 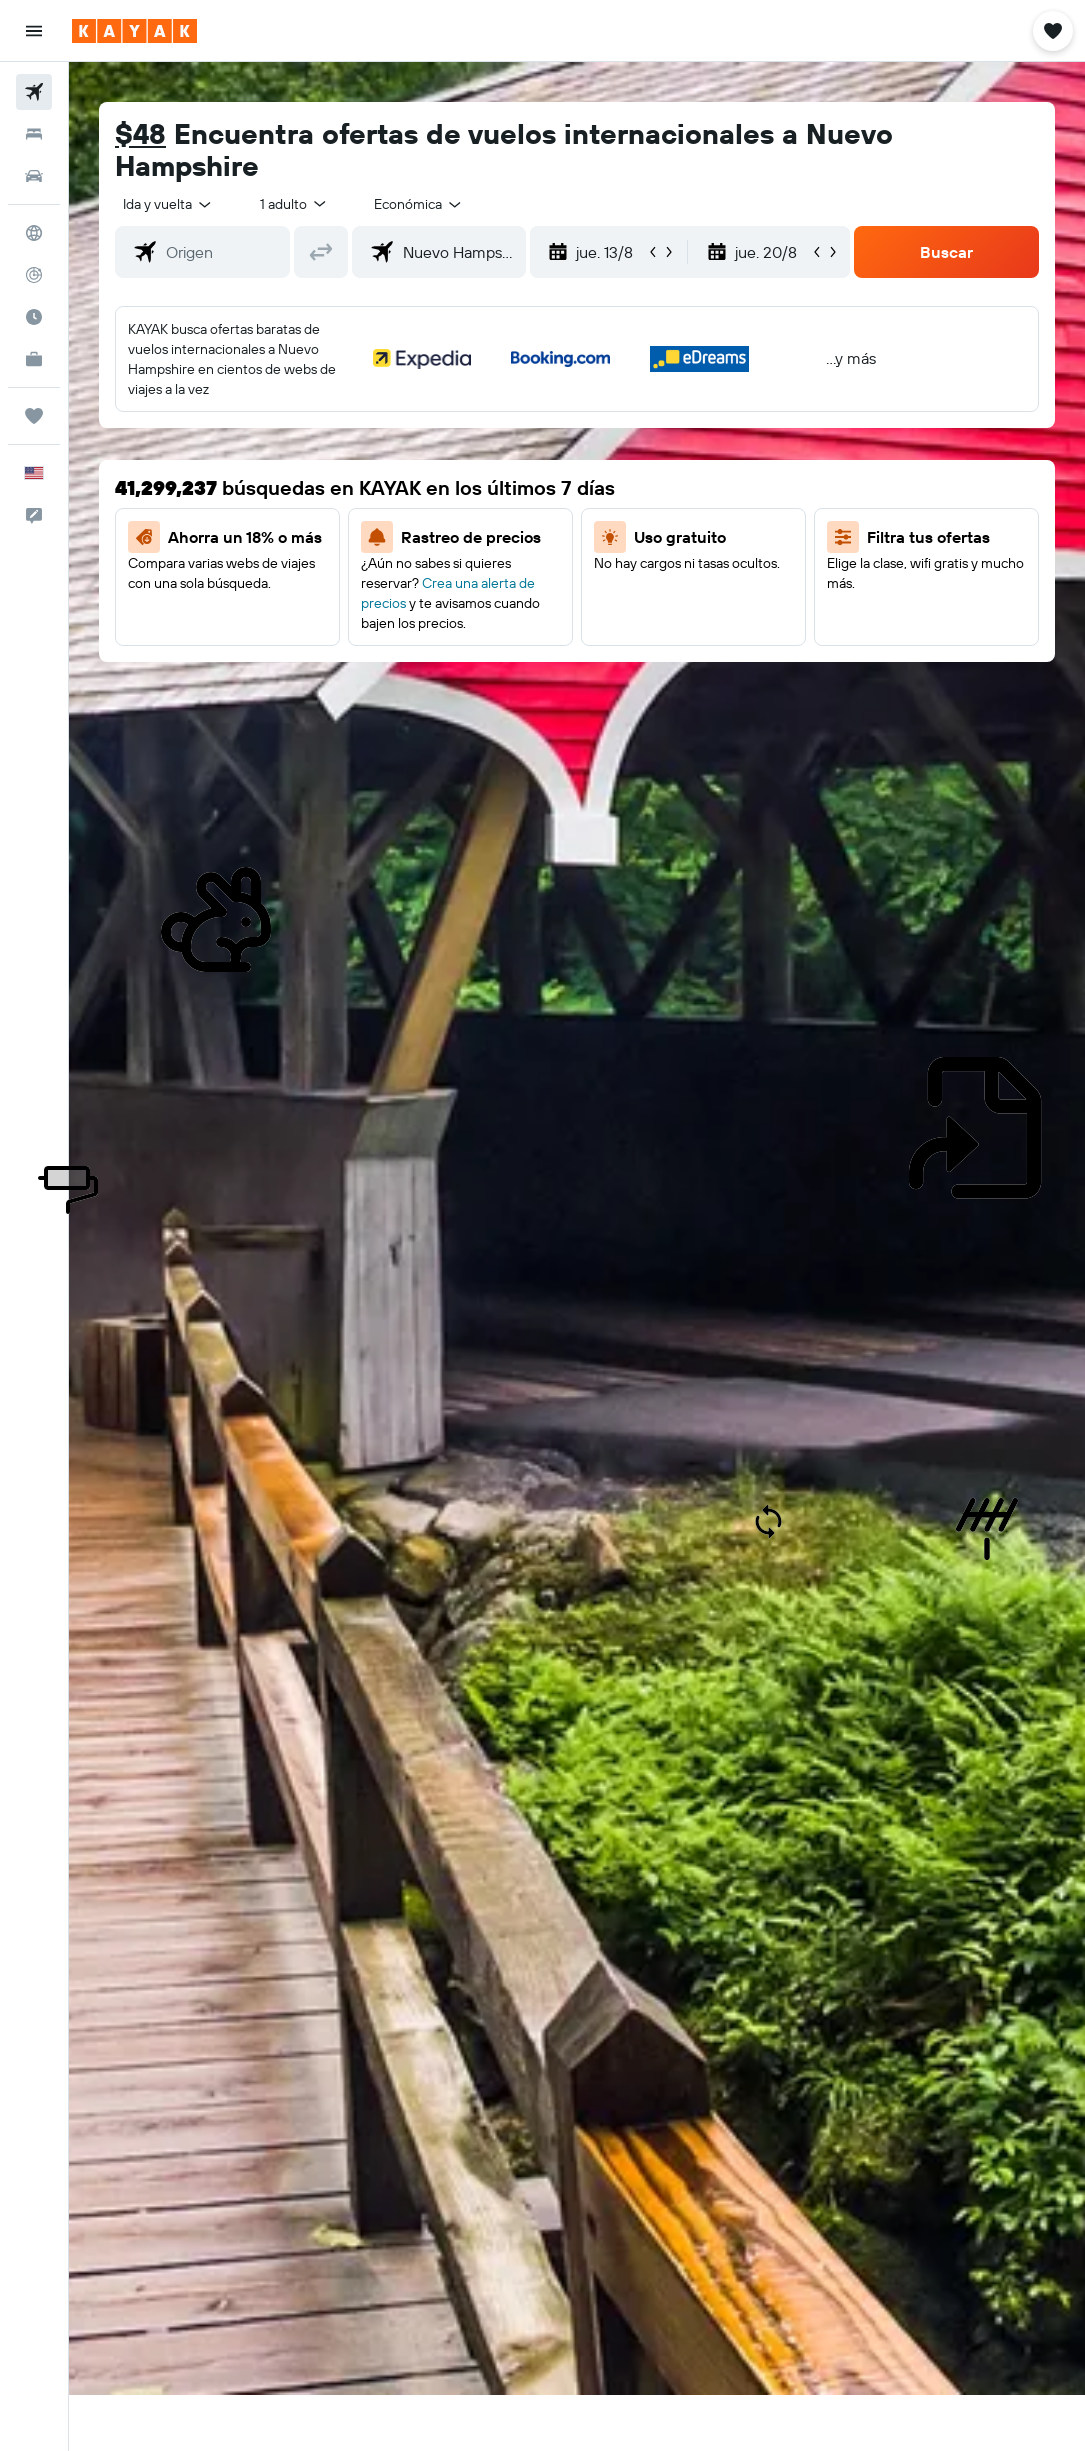 What do you see at coordinates (984, 1132) in the screenshot?
I see `create a symbolic link to this file` at bounding box center [984, 1132].